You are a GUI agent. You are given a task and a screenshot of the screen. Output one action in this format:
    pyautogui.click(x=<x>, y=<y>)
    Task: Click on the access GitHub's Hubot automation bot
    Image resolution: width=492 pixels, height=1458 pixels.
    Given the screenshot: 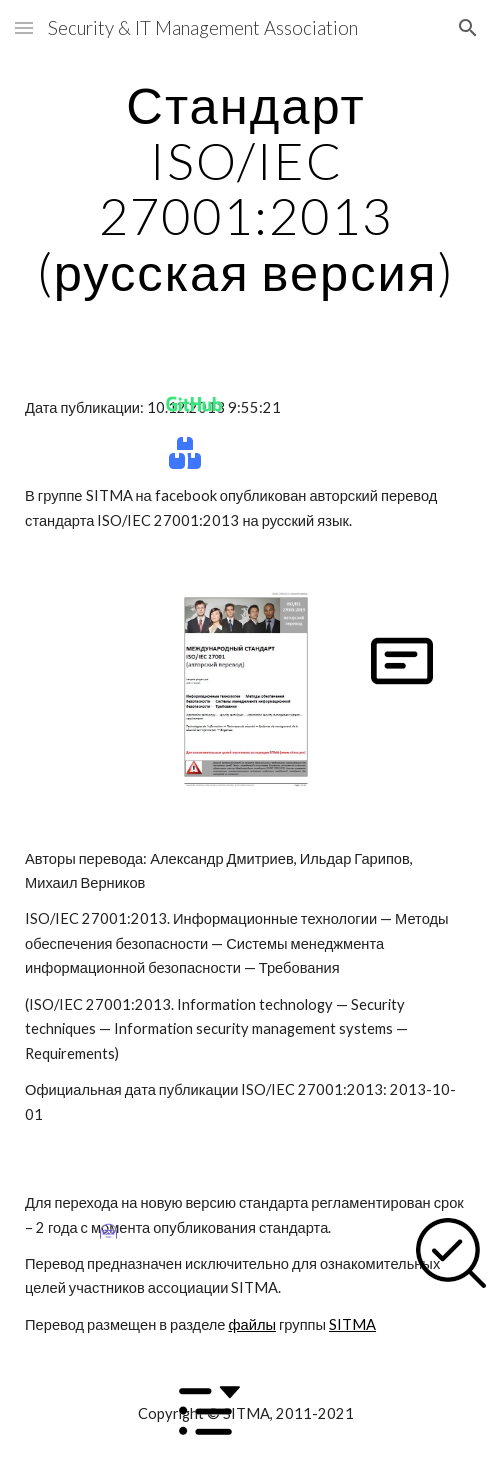 What is the action you would take?
    pyautogui.click(x=108, y=1231)
    